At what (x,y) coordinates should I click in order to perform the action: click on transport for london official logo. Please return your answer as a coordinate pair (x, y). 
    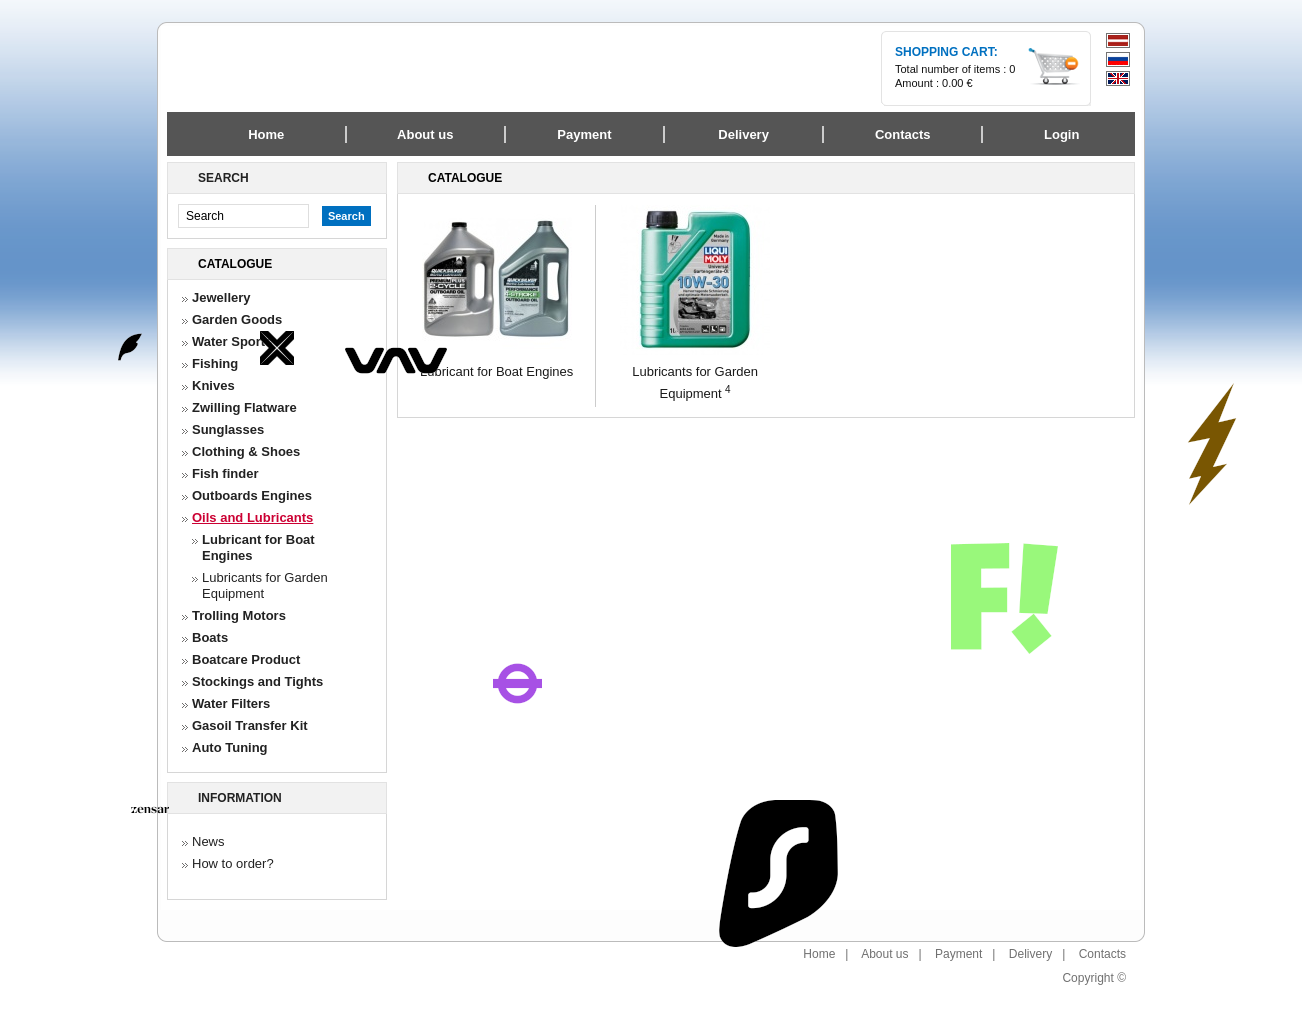
    Looking at the image, I should click on (517, 683).